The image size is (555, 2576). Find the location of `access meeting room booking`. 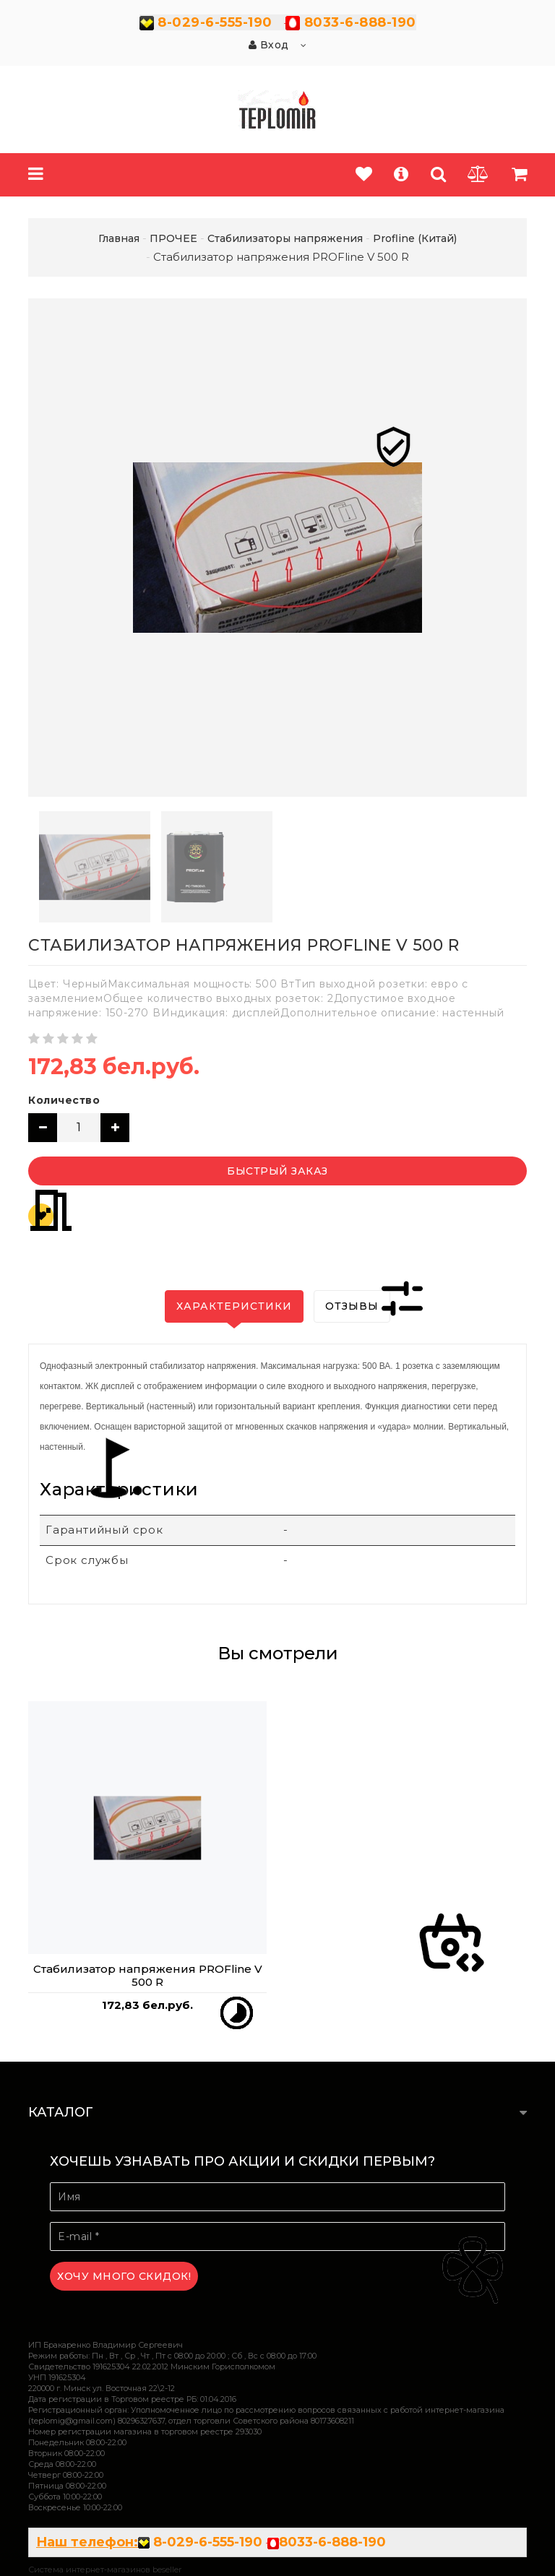

access meeting room booking is located at coordinates (51, 1210).